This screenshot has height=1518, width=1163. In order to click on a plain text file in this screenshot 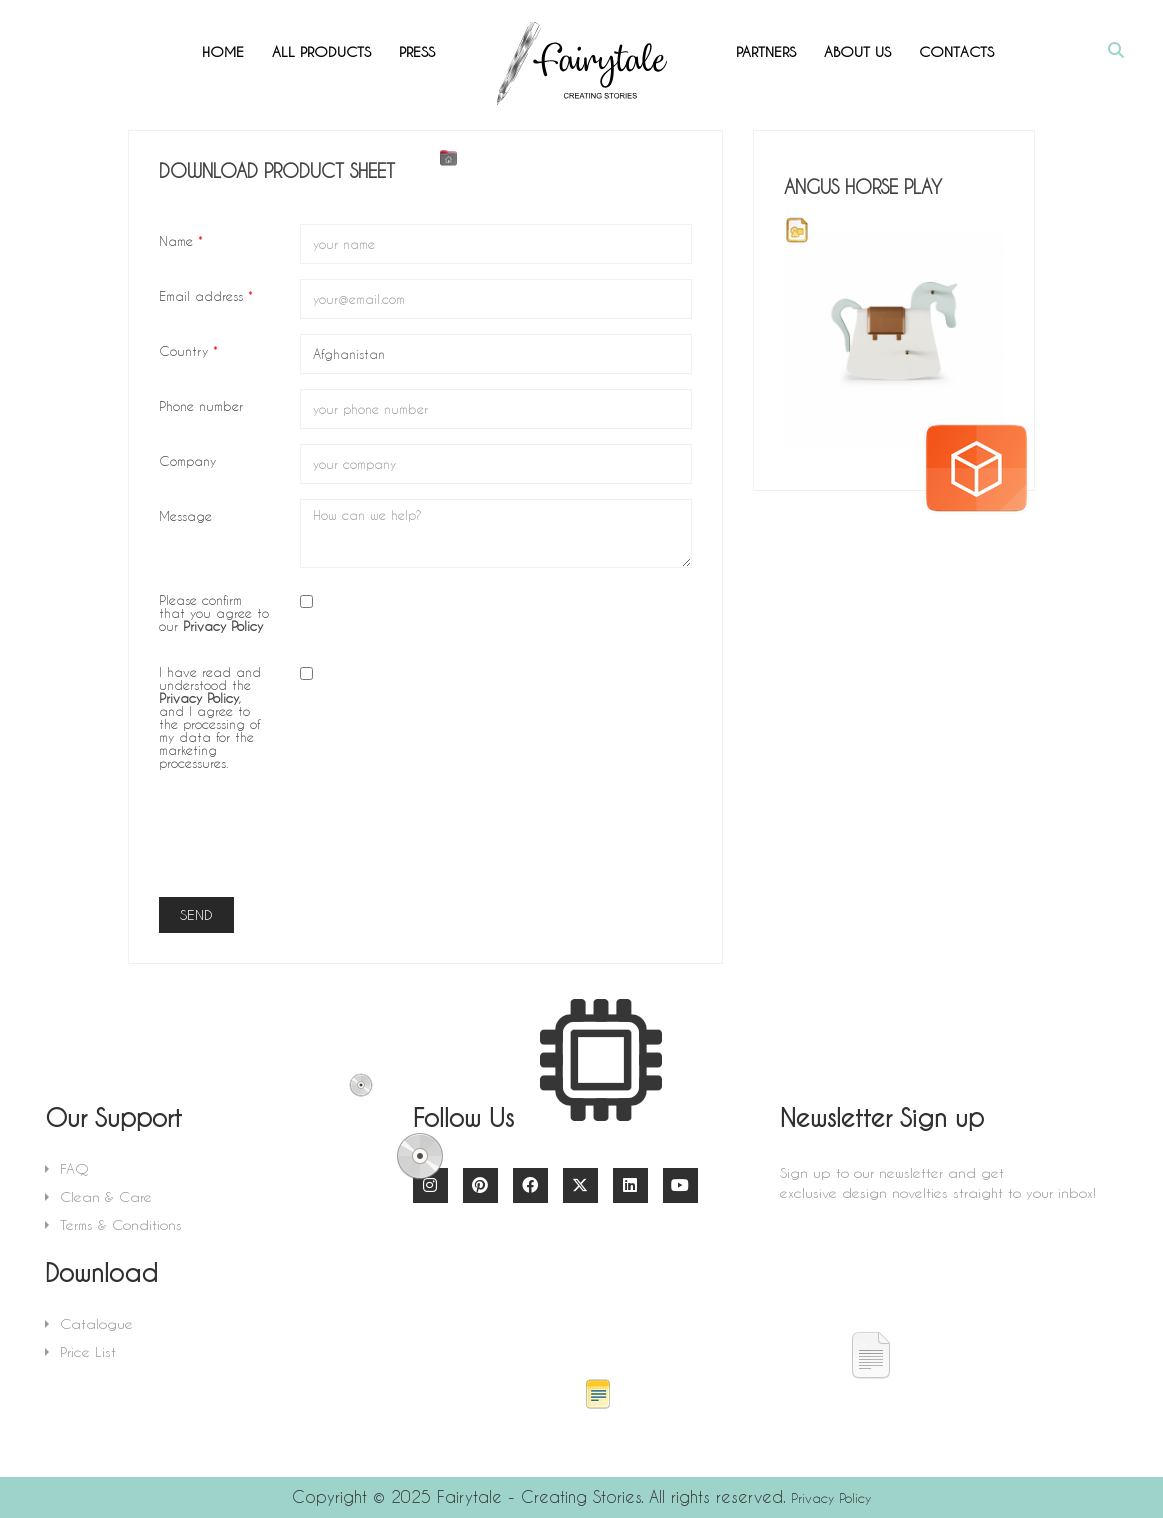, I will do `click(871, 1355)`.